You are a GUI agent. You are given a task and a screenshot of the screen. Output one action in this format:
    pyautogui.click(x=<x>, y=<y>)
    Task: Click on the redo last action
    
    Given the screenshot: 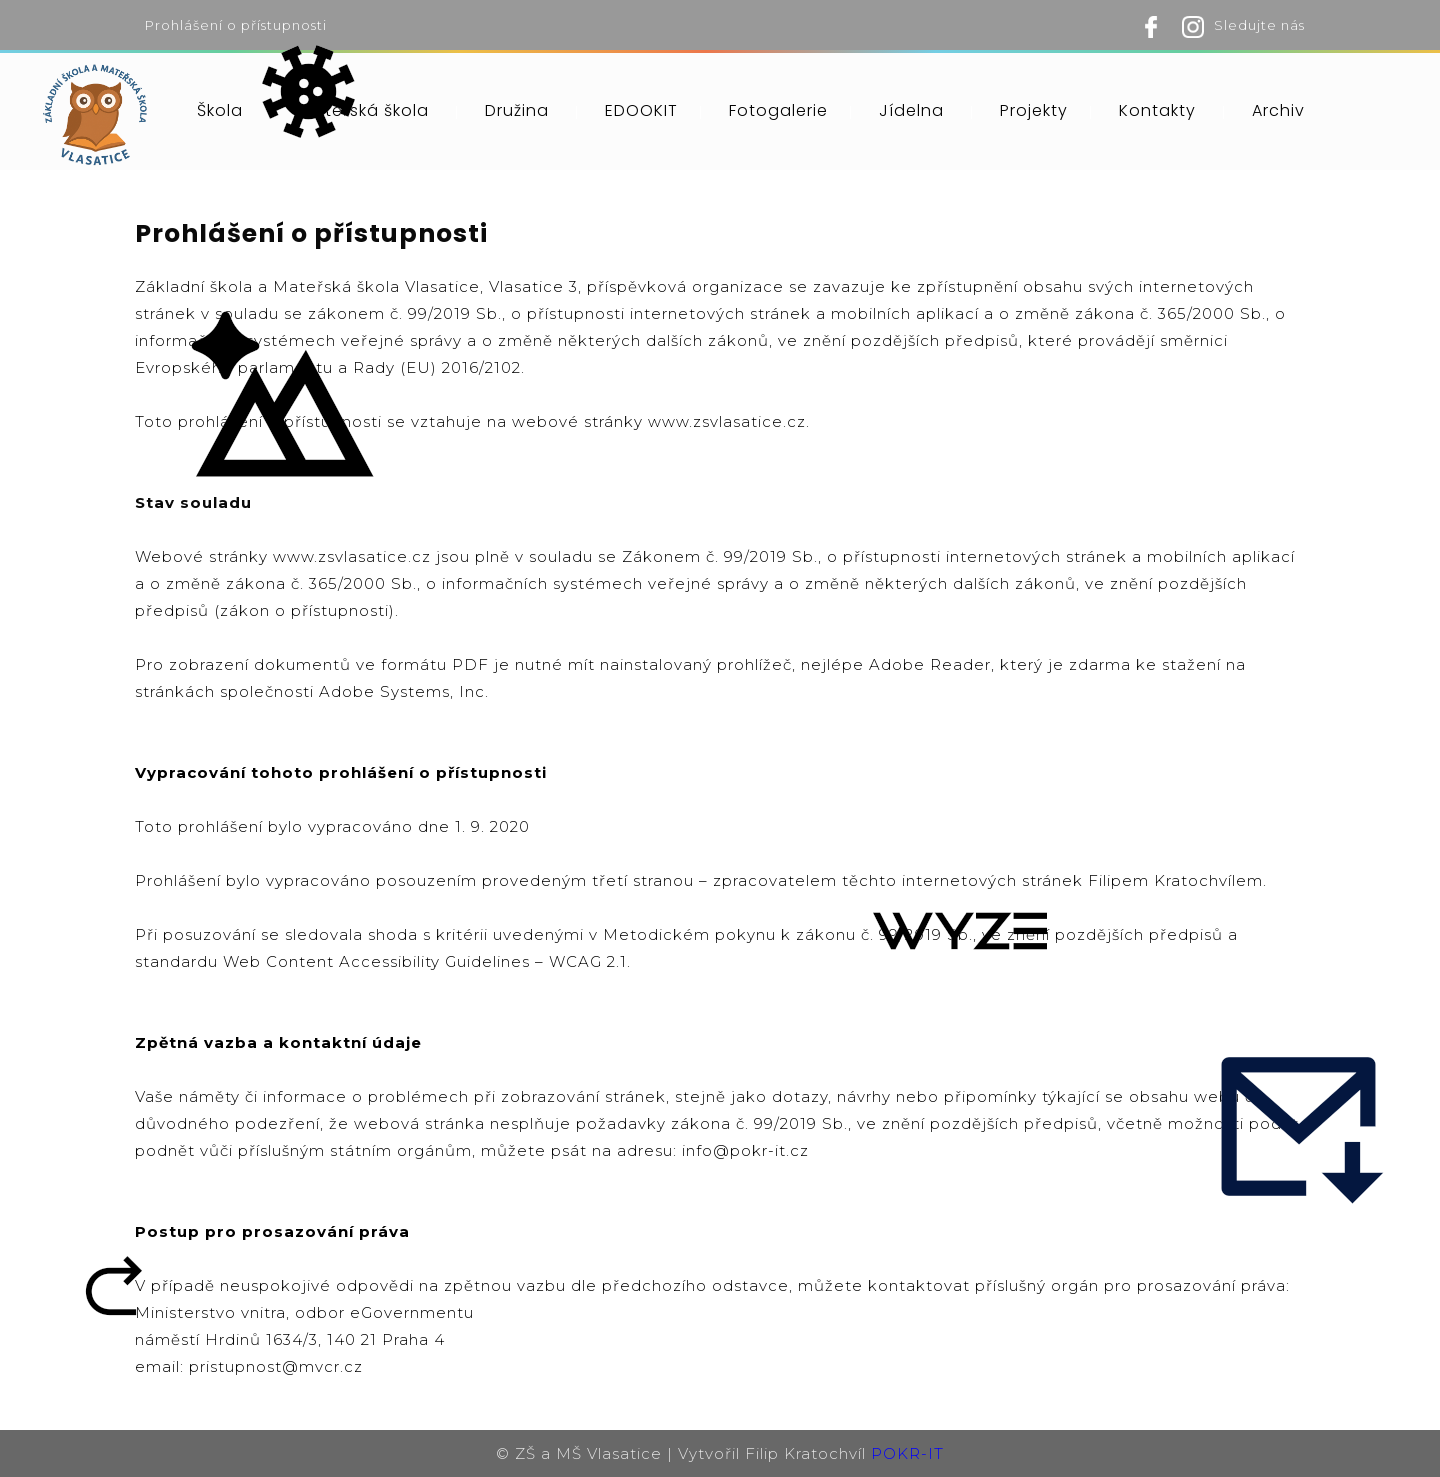 What is the action you would take?
    pyautogui.click(x=112, y=1288)
    